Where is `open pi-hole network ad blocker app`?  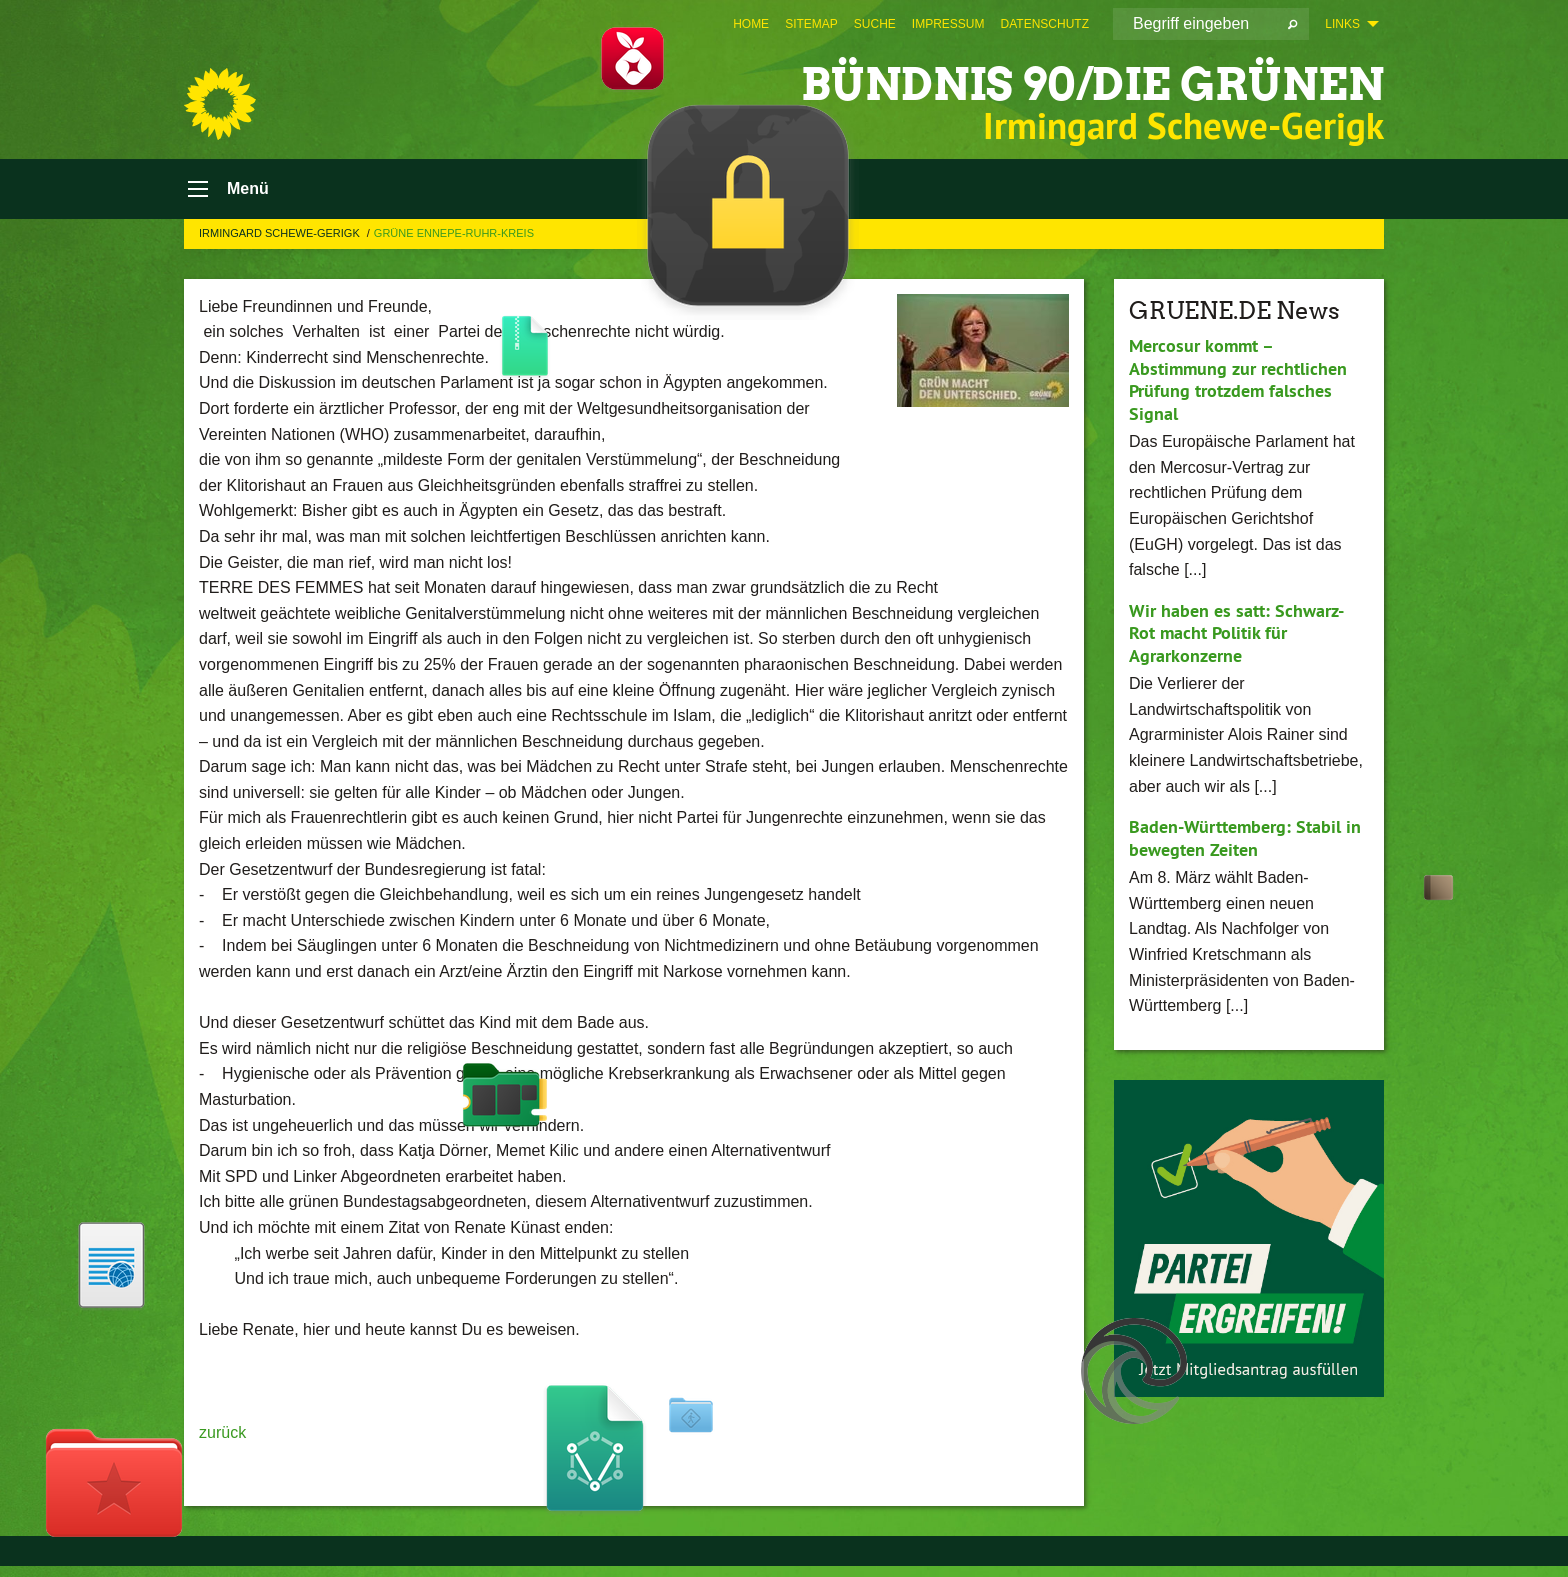
open pi-hole network ad blocker app is located at coordinates (632, 58).